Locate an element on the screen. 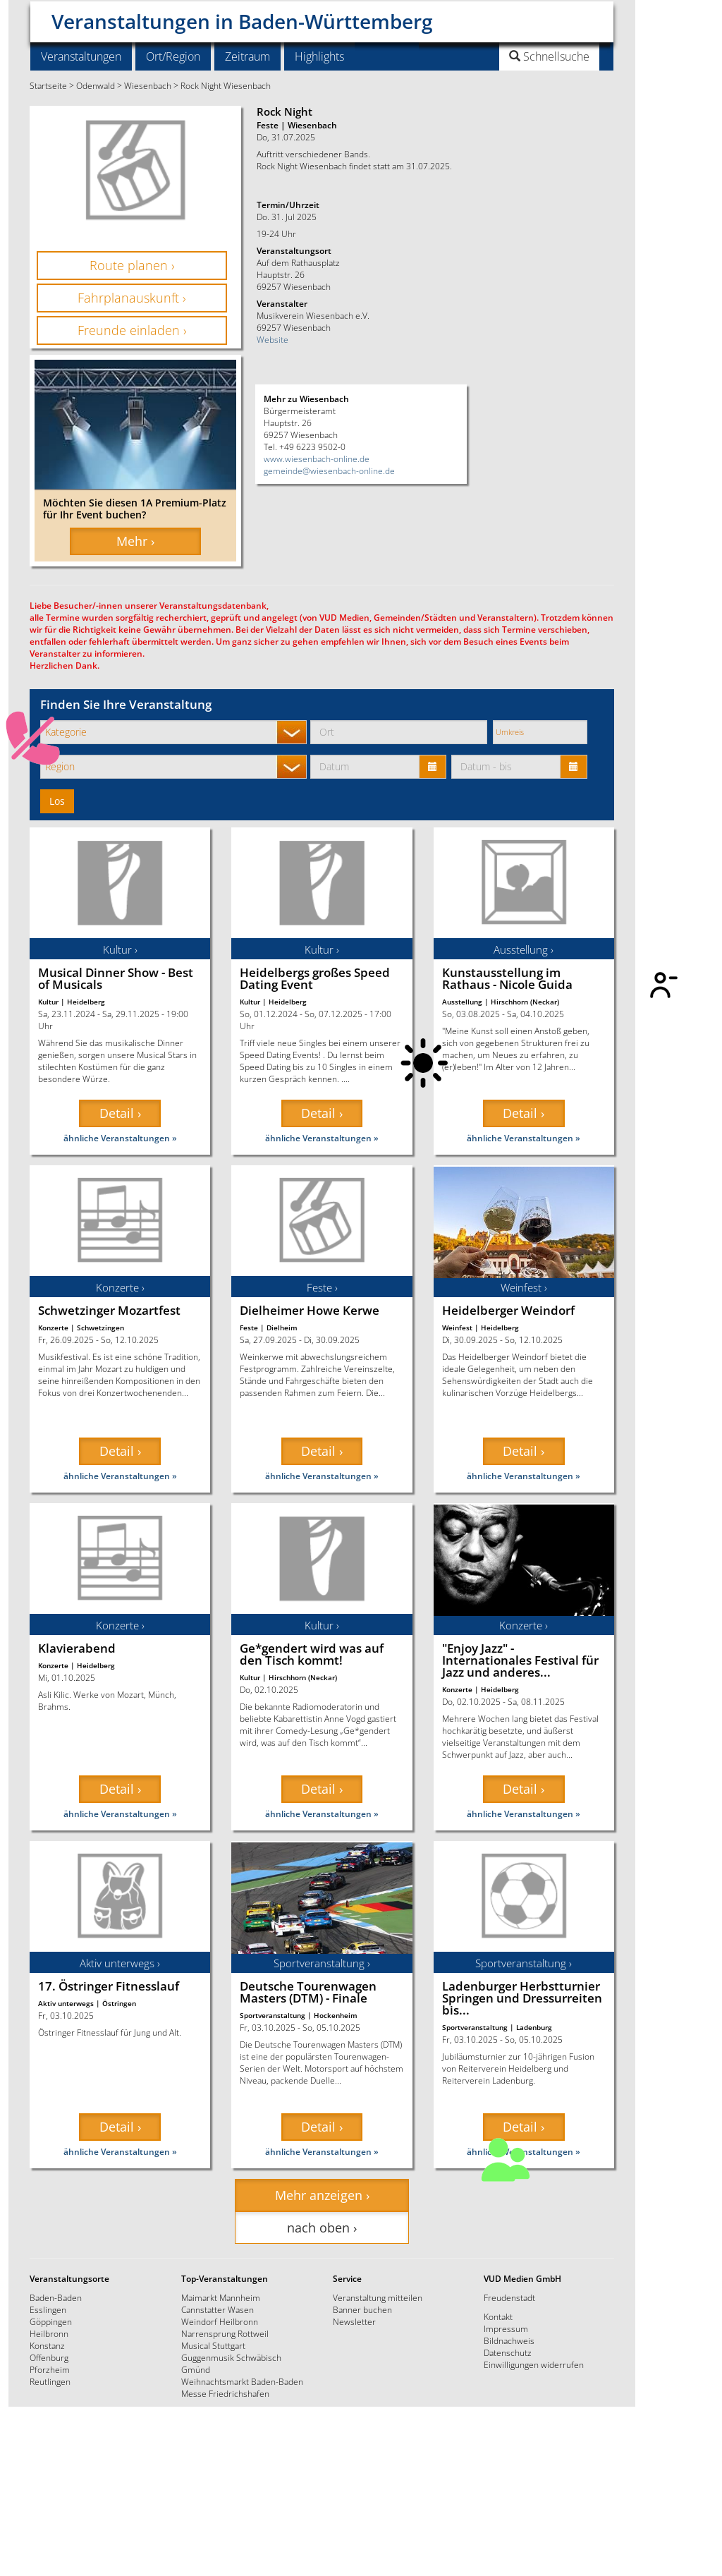  mute or decline an incoming call is located at coordinates (32, 738).